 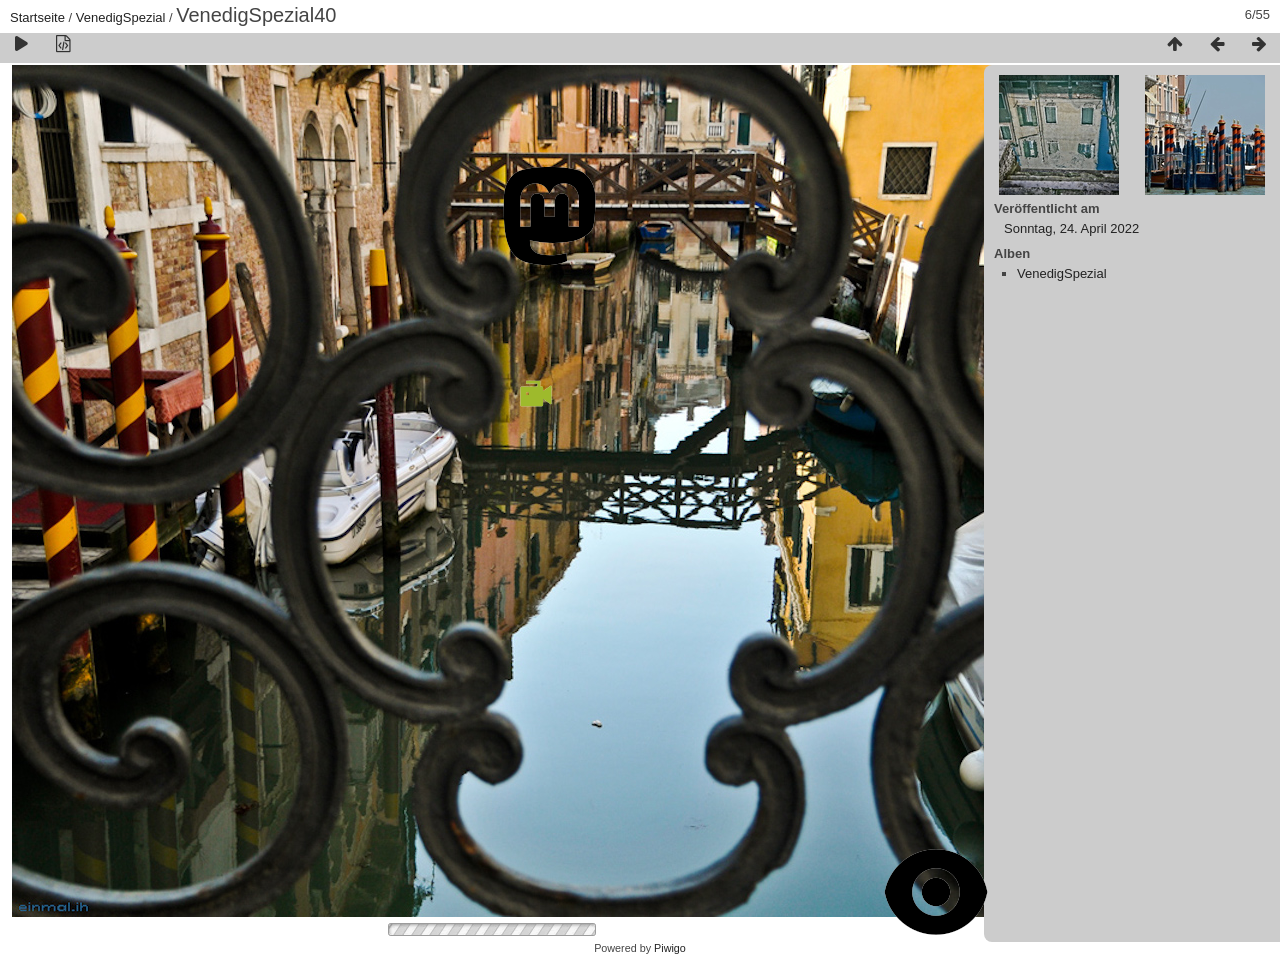 I want to click on open Mastodon app, so click(x=548, y=216).